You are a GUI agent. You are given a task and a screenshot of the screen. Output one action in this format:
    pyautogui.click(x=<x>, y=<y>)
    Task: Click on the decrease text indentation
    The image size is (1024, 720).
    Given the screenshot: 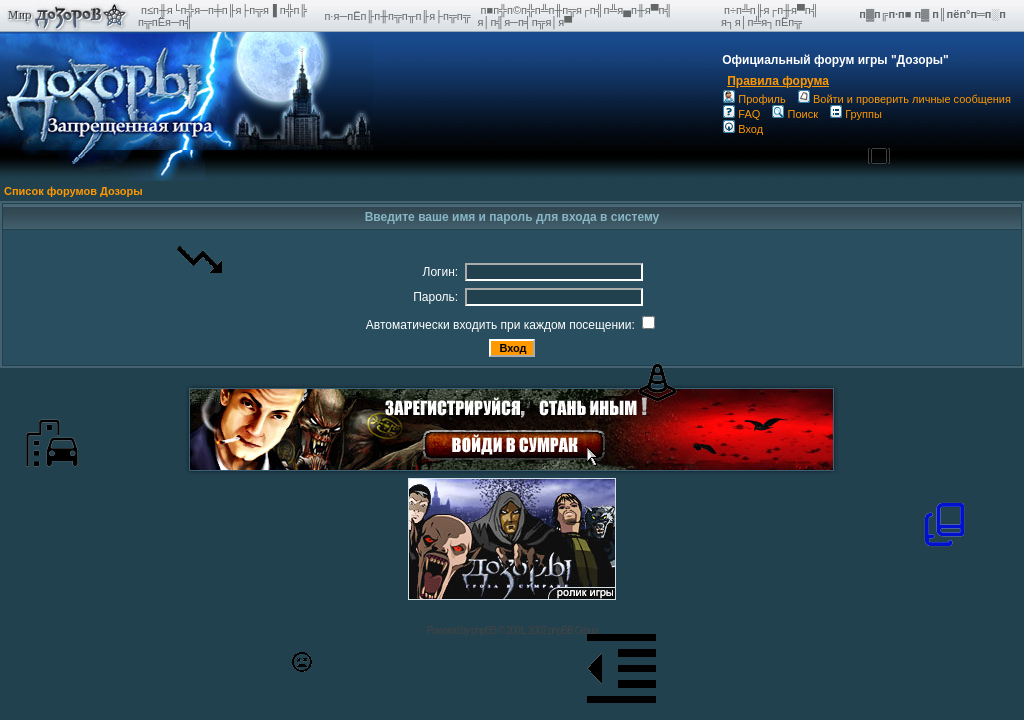 What is the action you would take?
    pyautogui.click(x=621, y=668)
    